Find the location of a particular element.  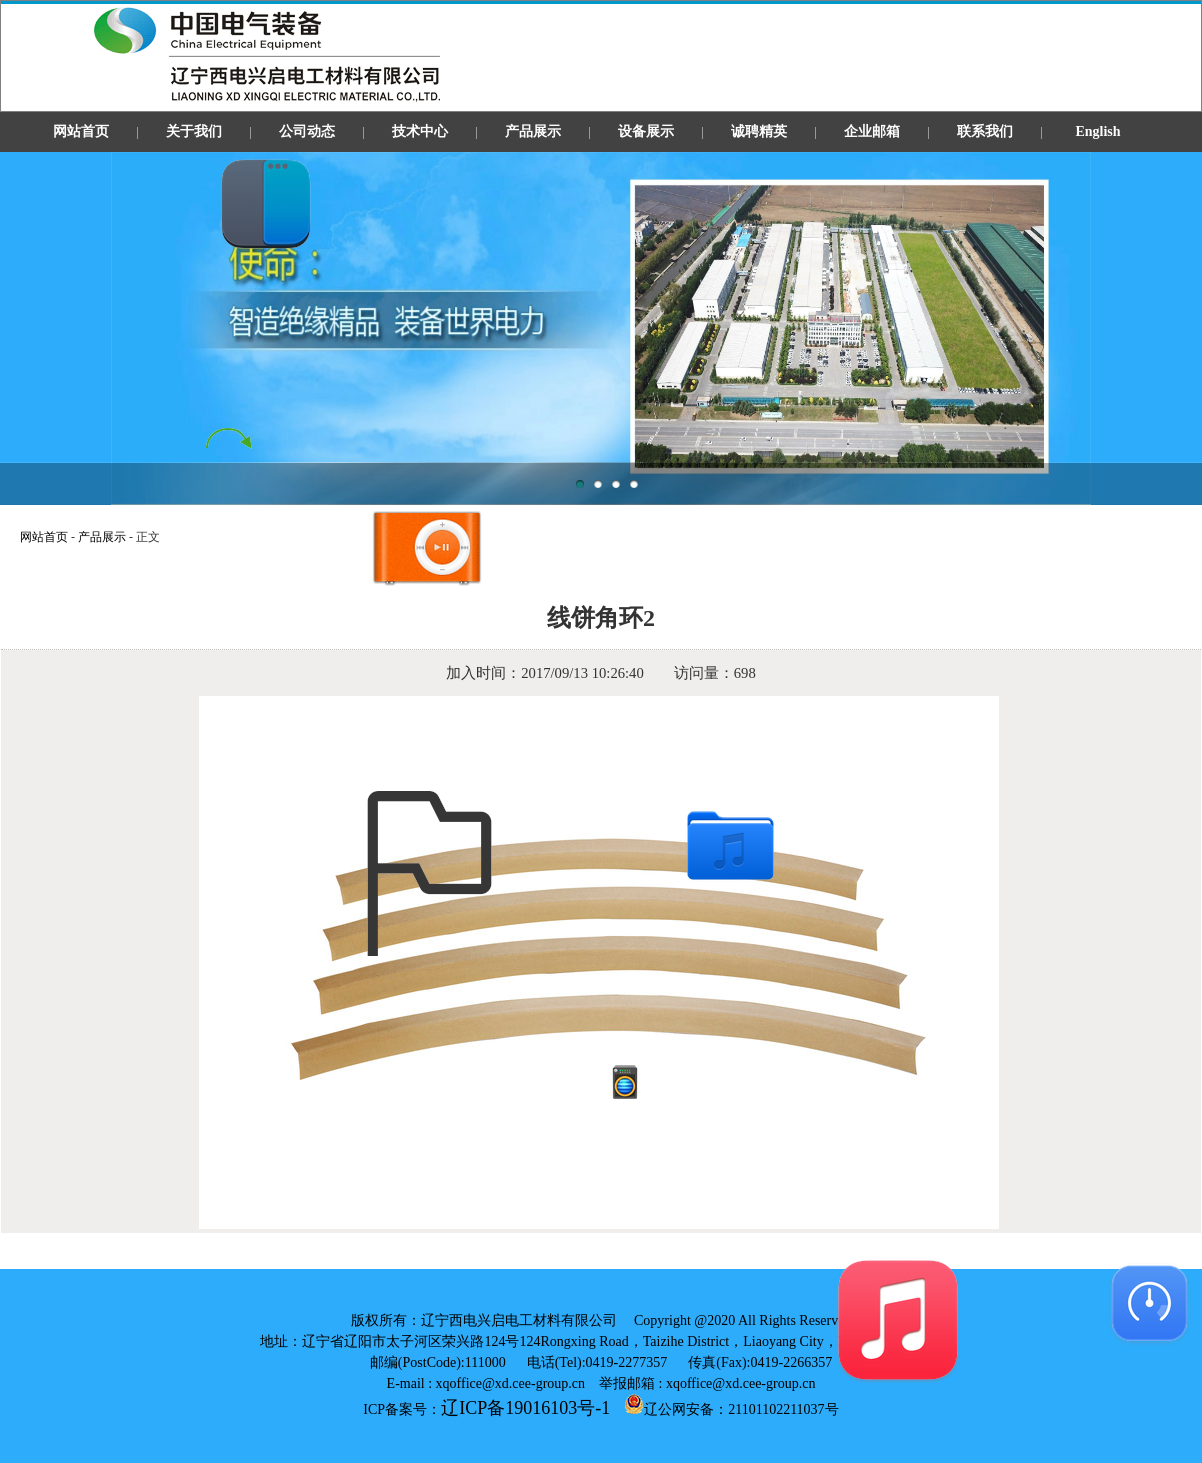

iPod shuffle device connected is located at coordinates (427, 528).